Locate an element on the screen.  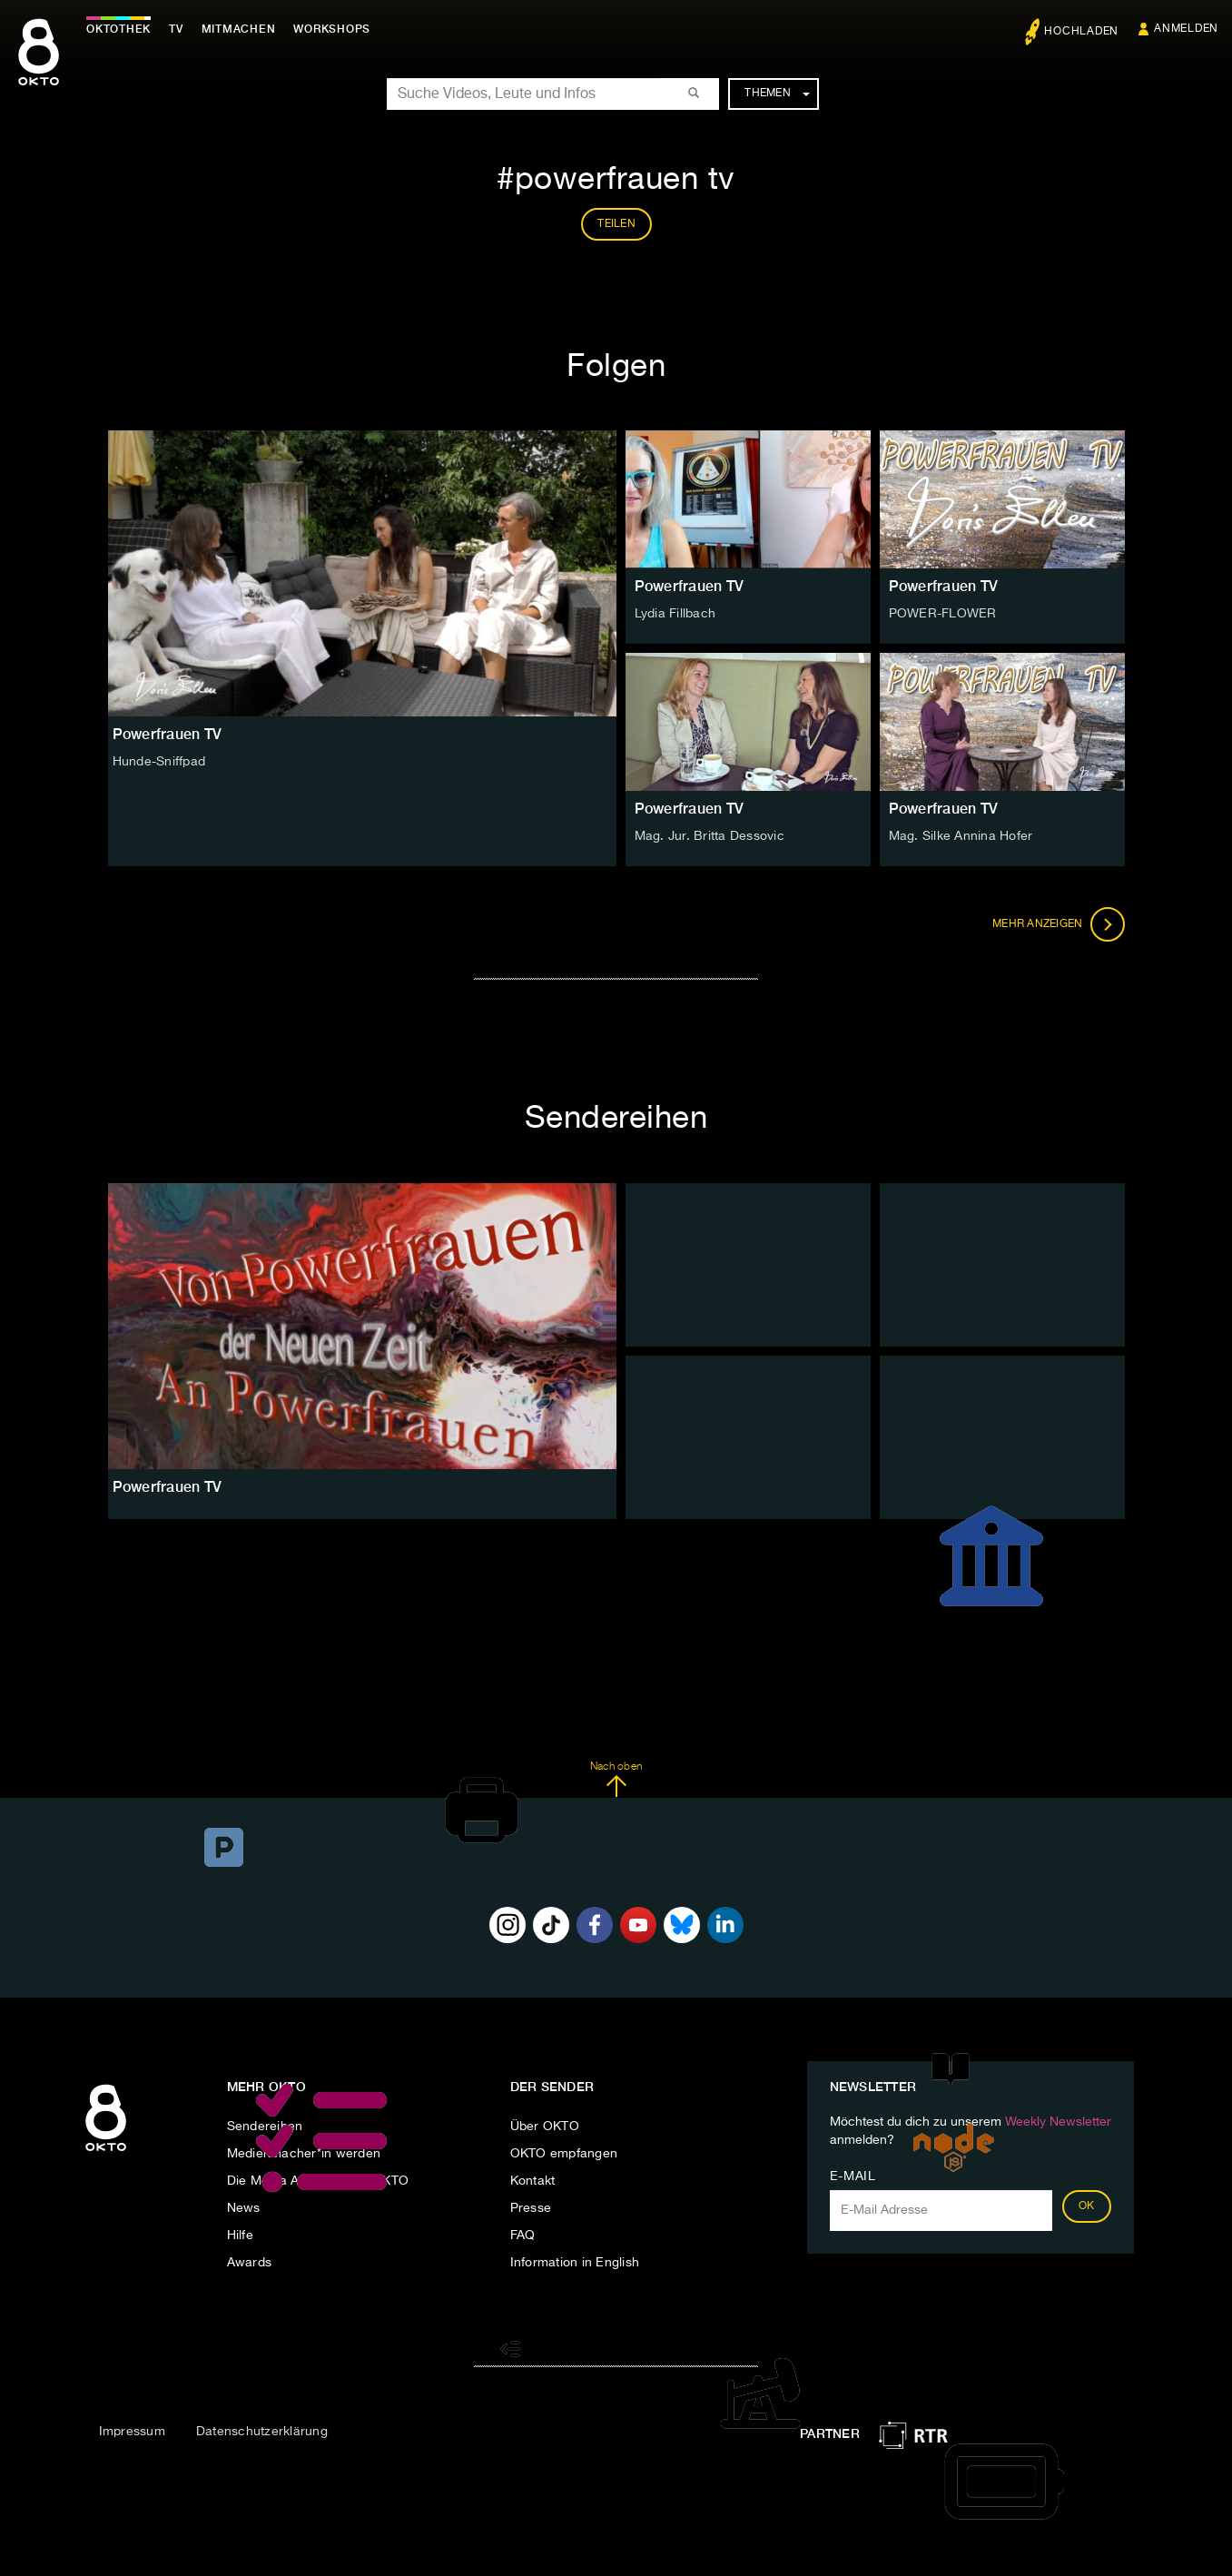
print the current document is located at coordinates (481, 1810).